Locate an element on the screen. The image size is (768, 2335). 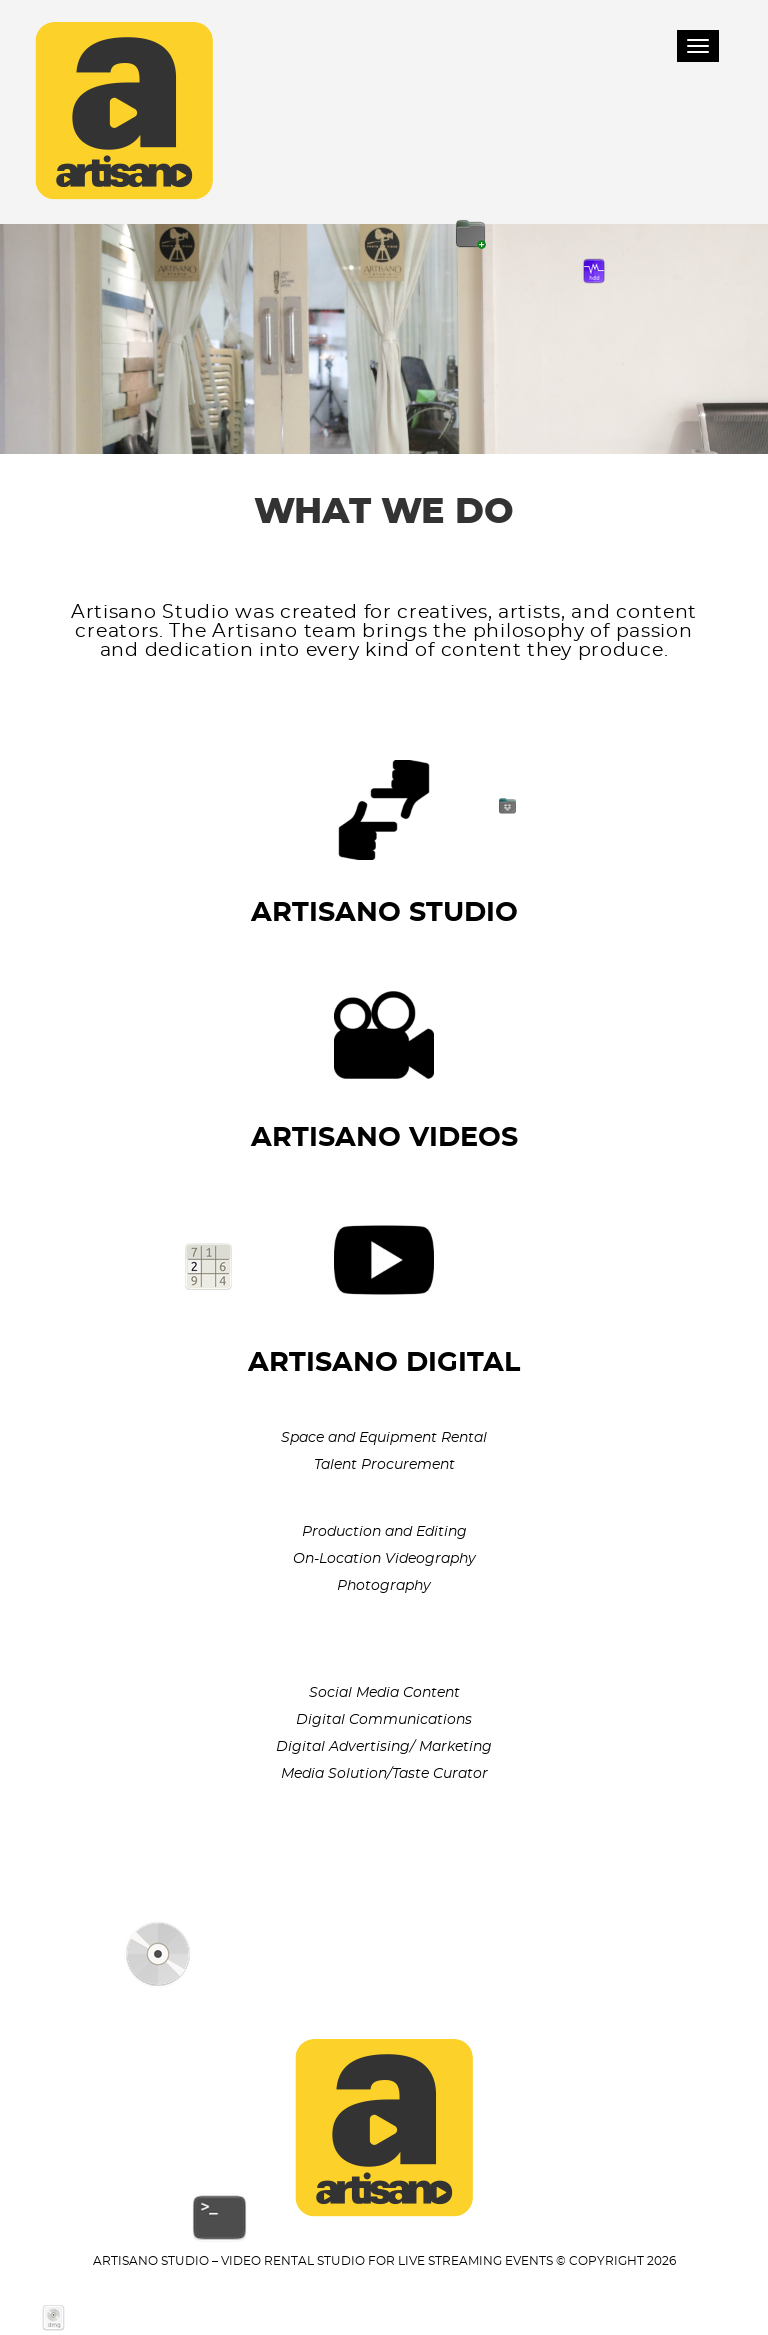
open the sudoku puzzle game is located at coordinates (208, 1266).